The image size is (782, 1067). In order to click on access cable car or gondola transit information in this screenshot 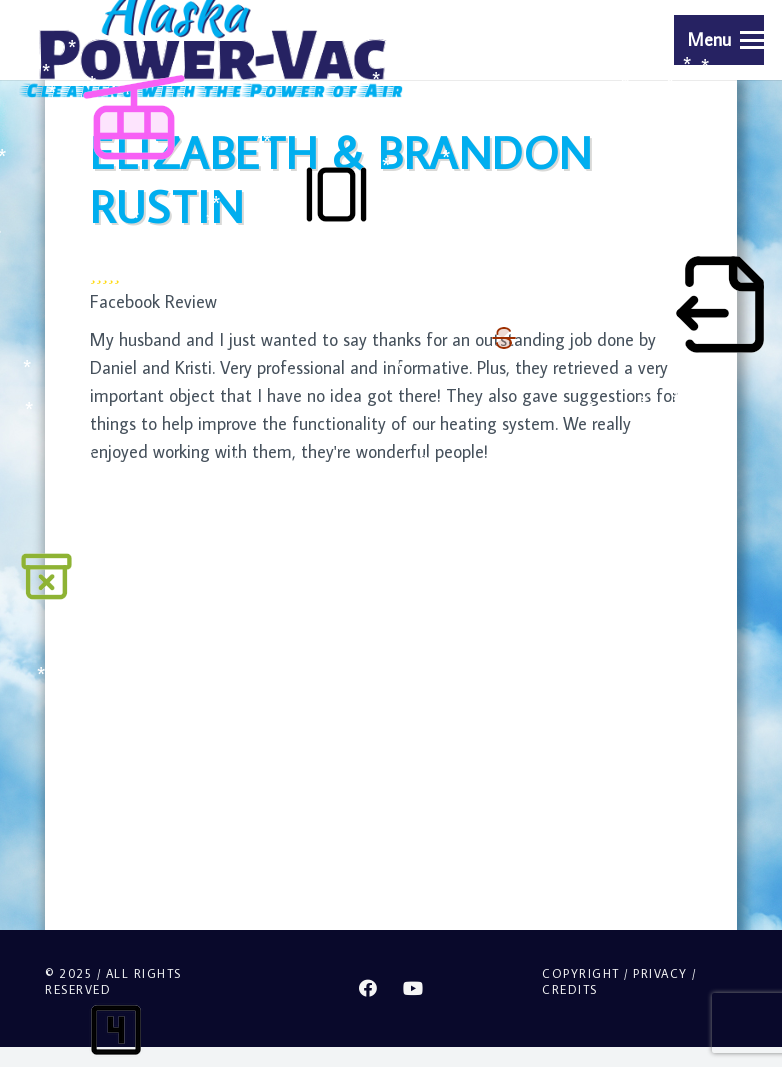, I will do `click(134, 119)`.